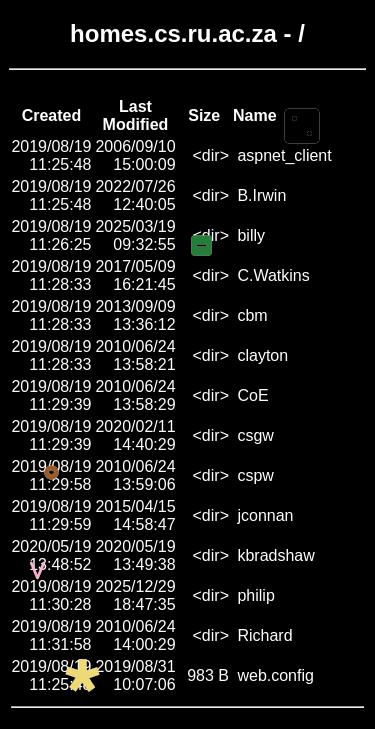 The height and width of the screenshot is (729, 375). What do you see at coordinates (82, 675) in the screenshot?
I see `diaspora social network logo` at bounding box center [82, 675].